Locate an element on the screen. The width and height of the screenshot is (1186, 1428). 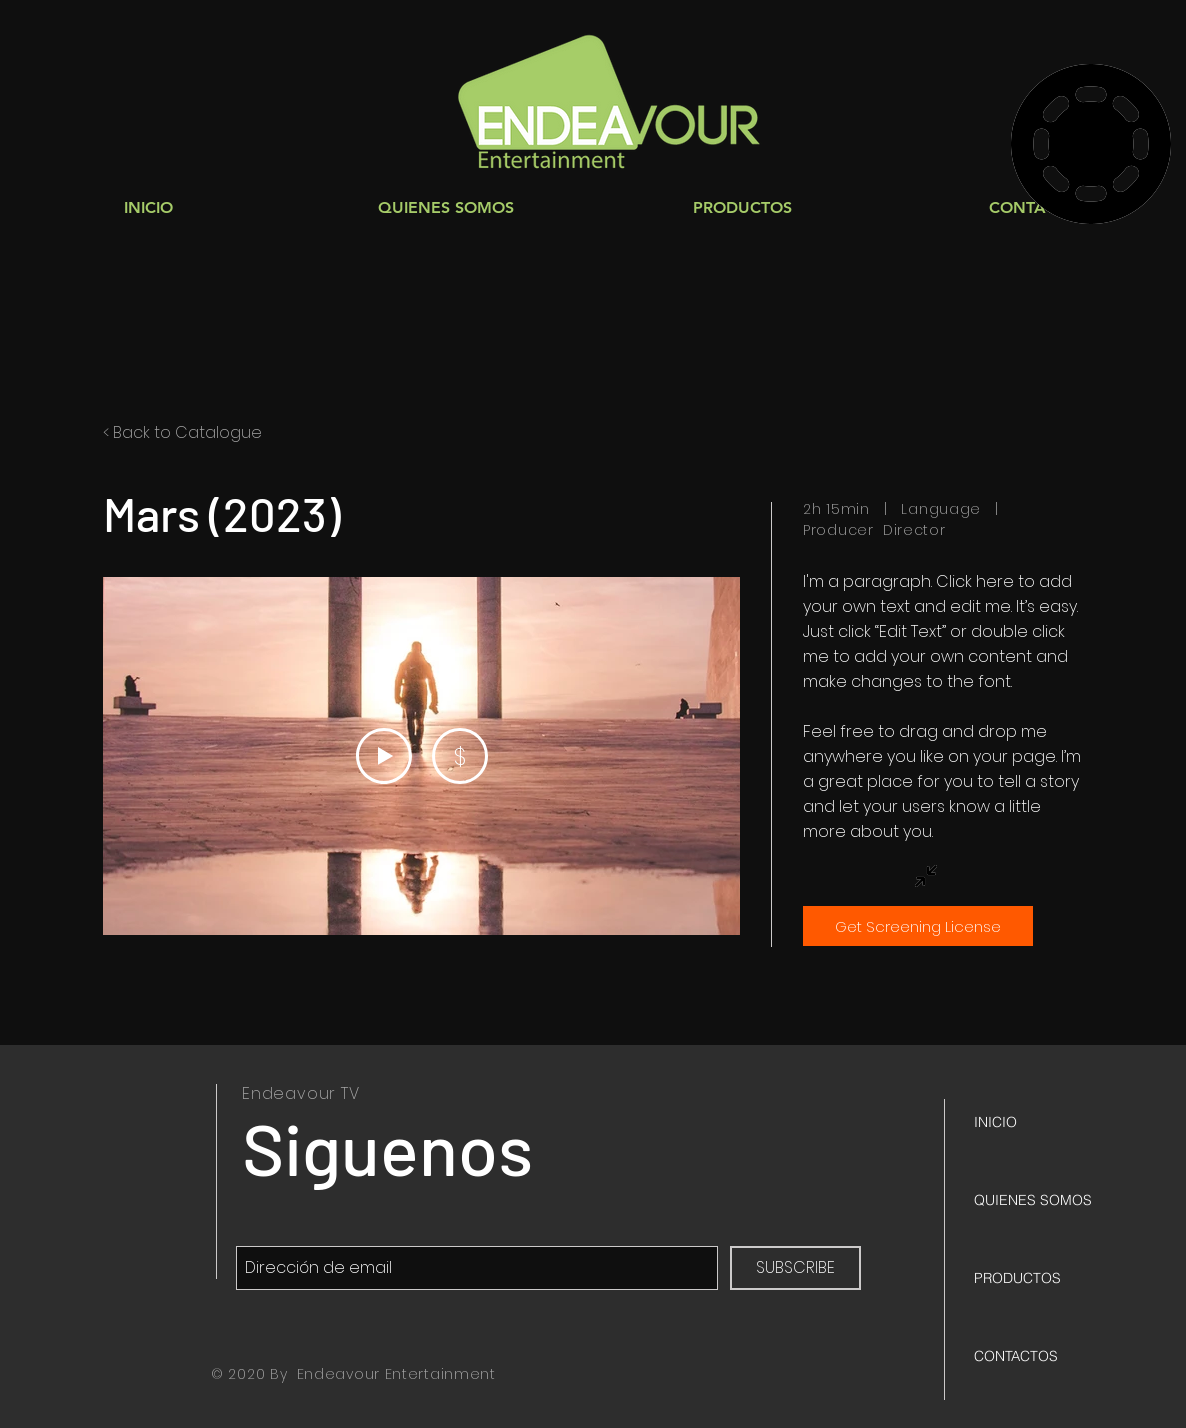
draft issue in your activity feed is located at coordinates (1091, 144).